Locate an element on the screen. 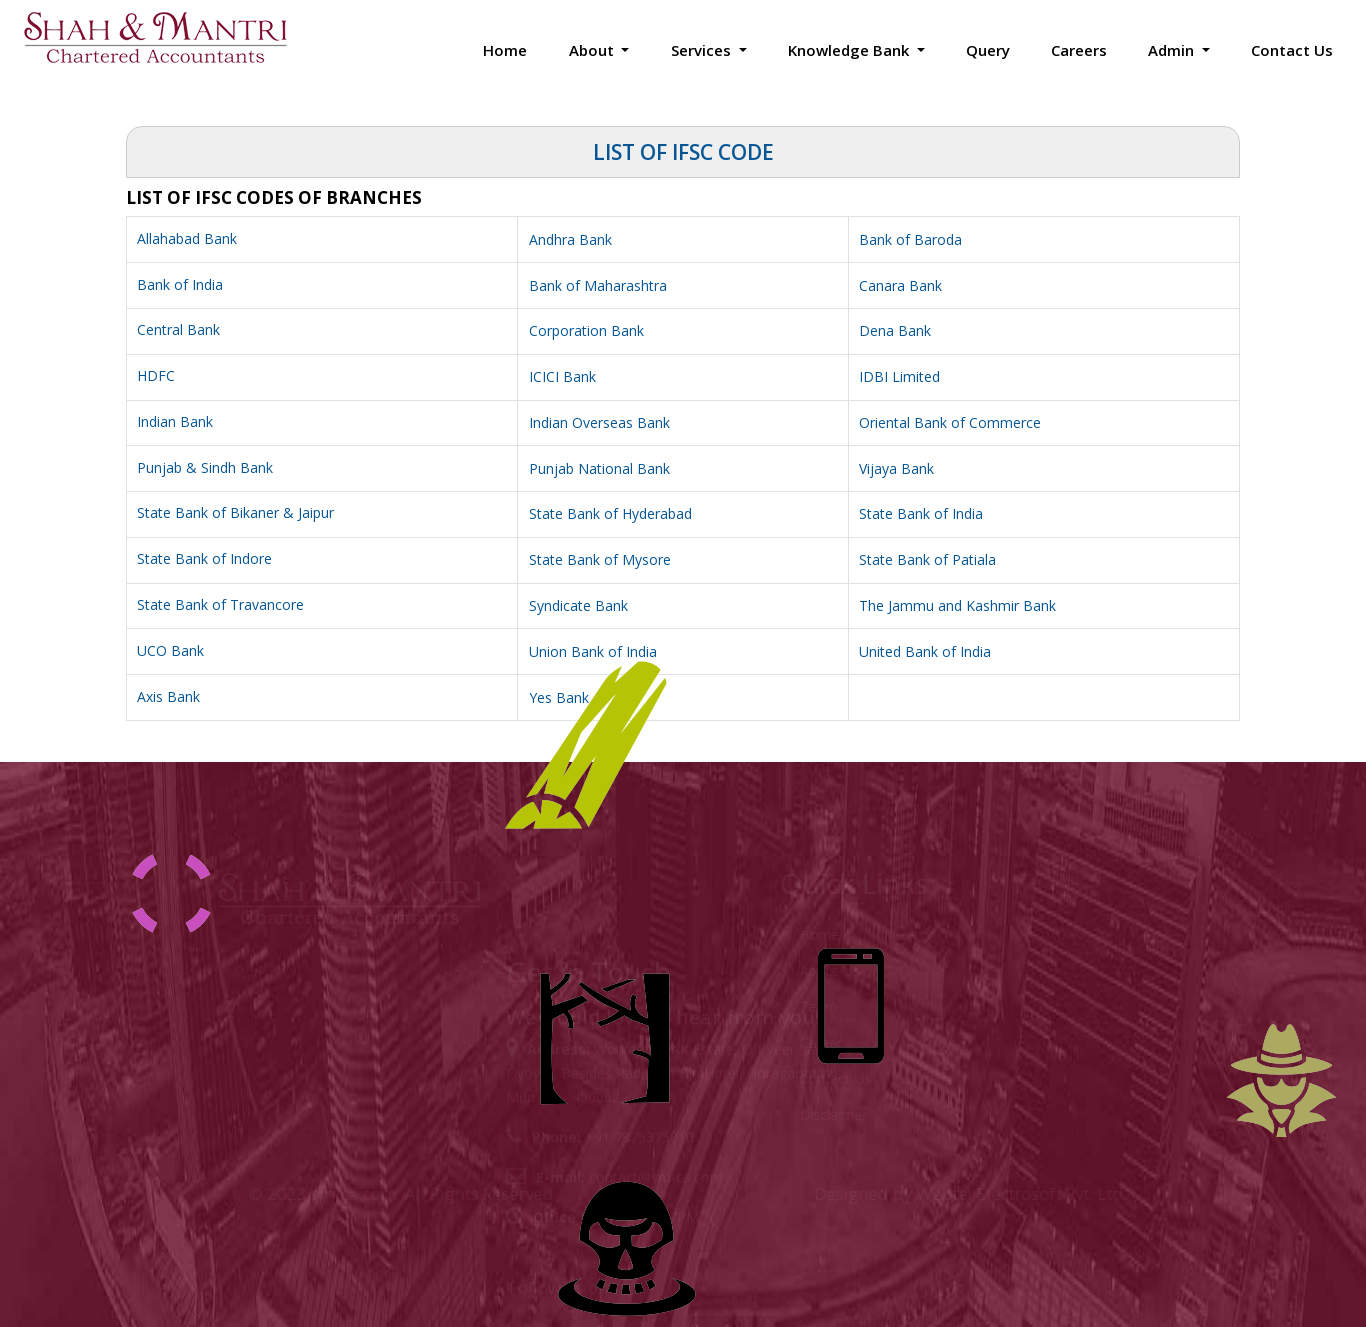 The height and width of the screenshot is (1327, 1366). indicates mobile device or smartphone compatibility is located at coordinates (851, 1006).